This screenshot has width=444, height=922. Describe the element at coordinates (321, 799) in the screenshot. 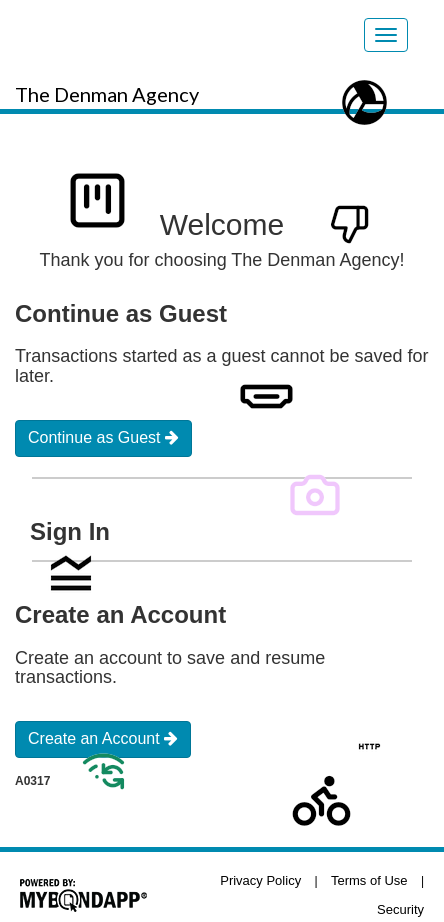

I see `select bicycle as transportation mode` at that location.